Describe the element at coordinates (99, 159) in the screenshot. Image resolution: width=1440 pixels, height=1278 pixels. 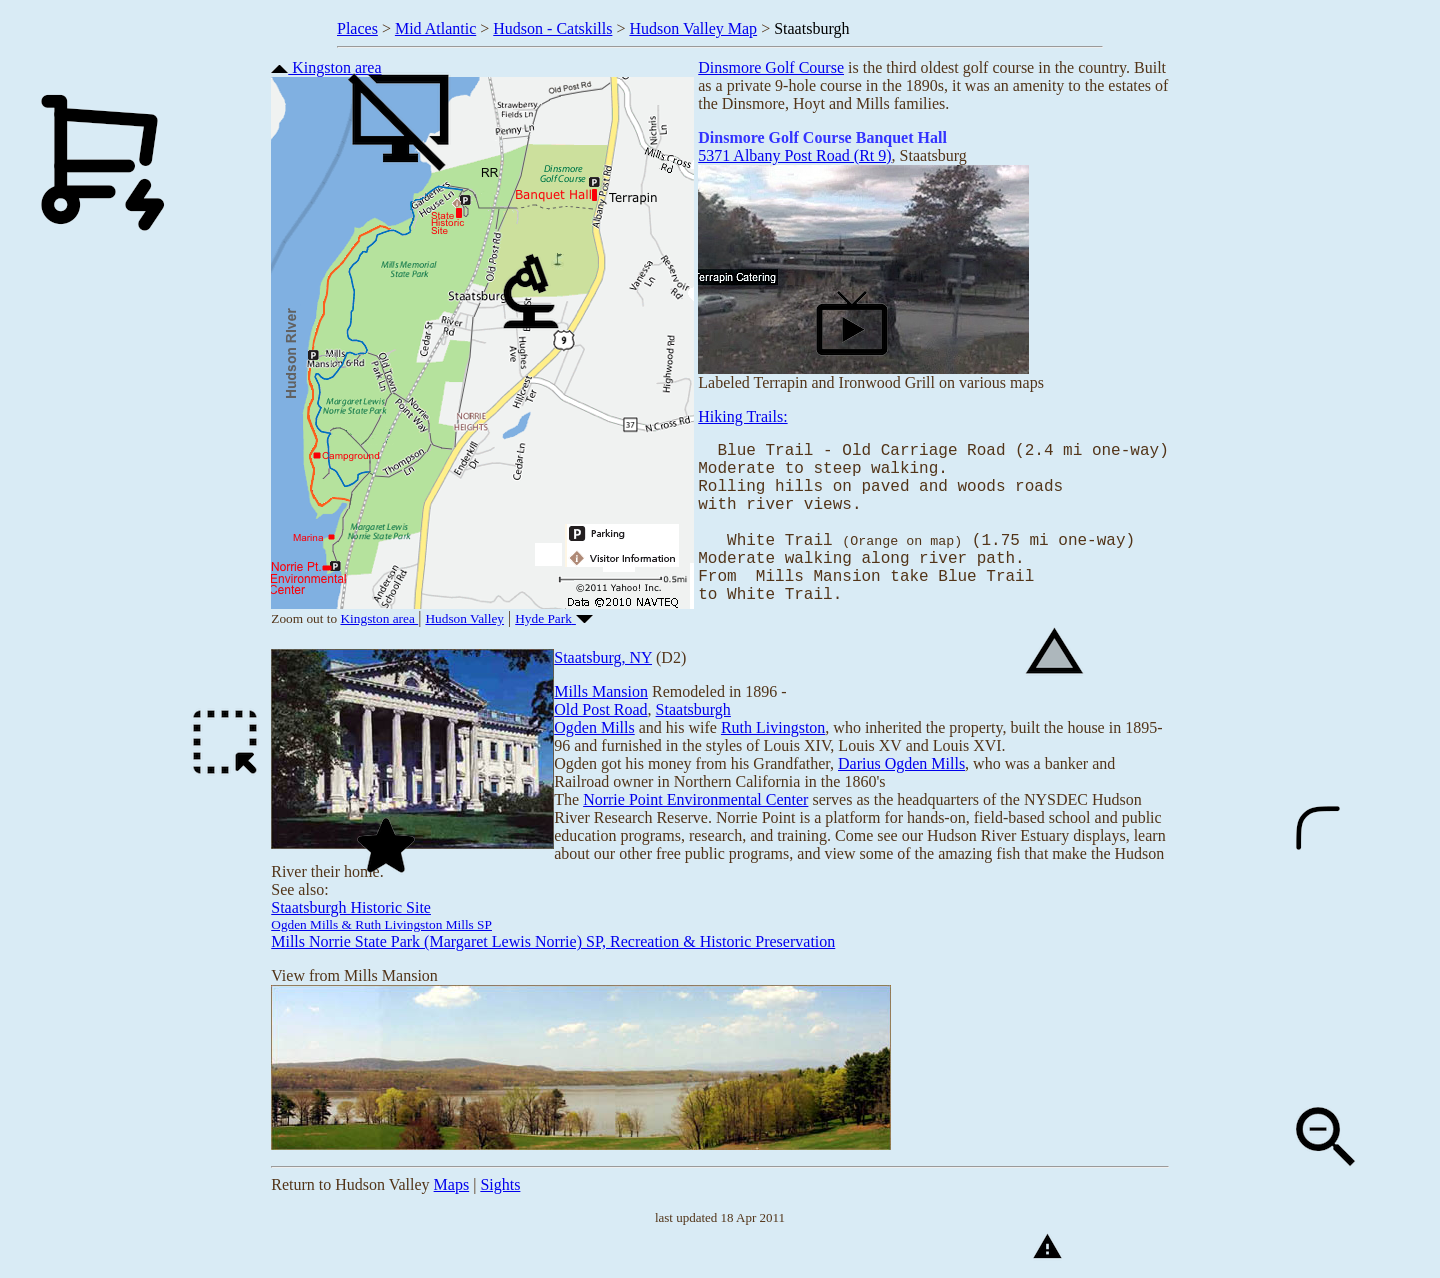
I see `quick checkout or express purchase` at that location.